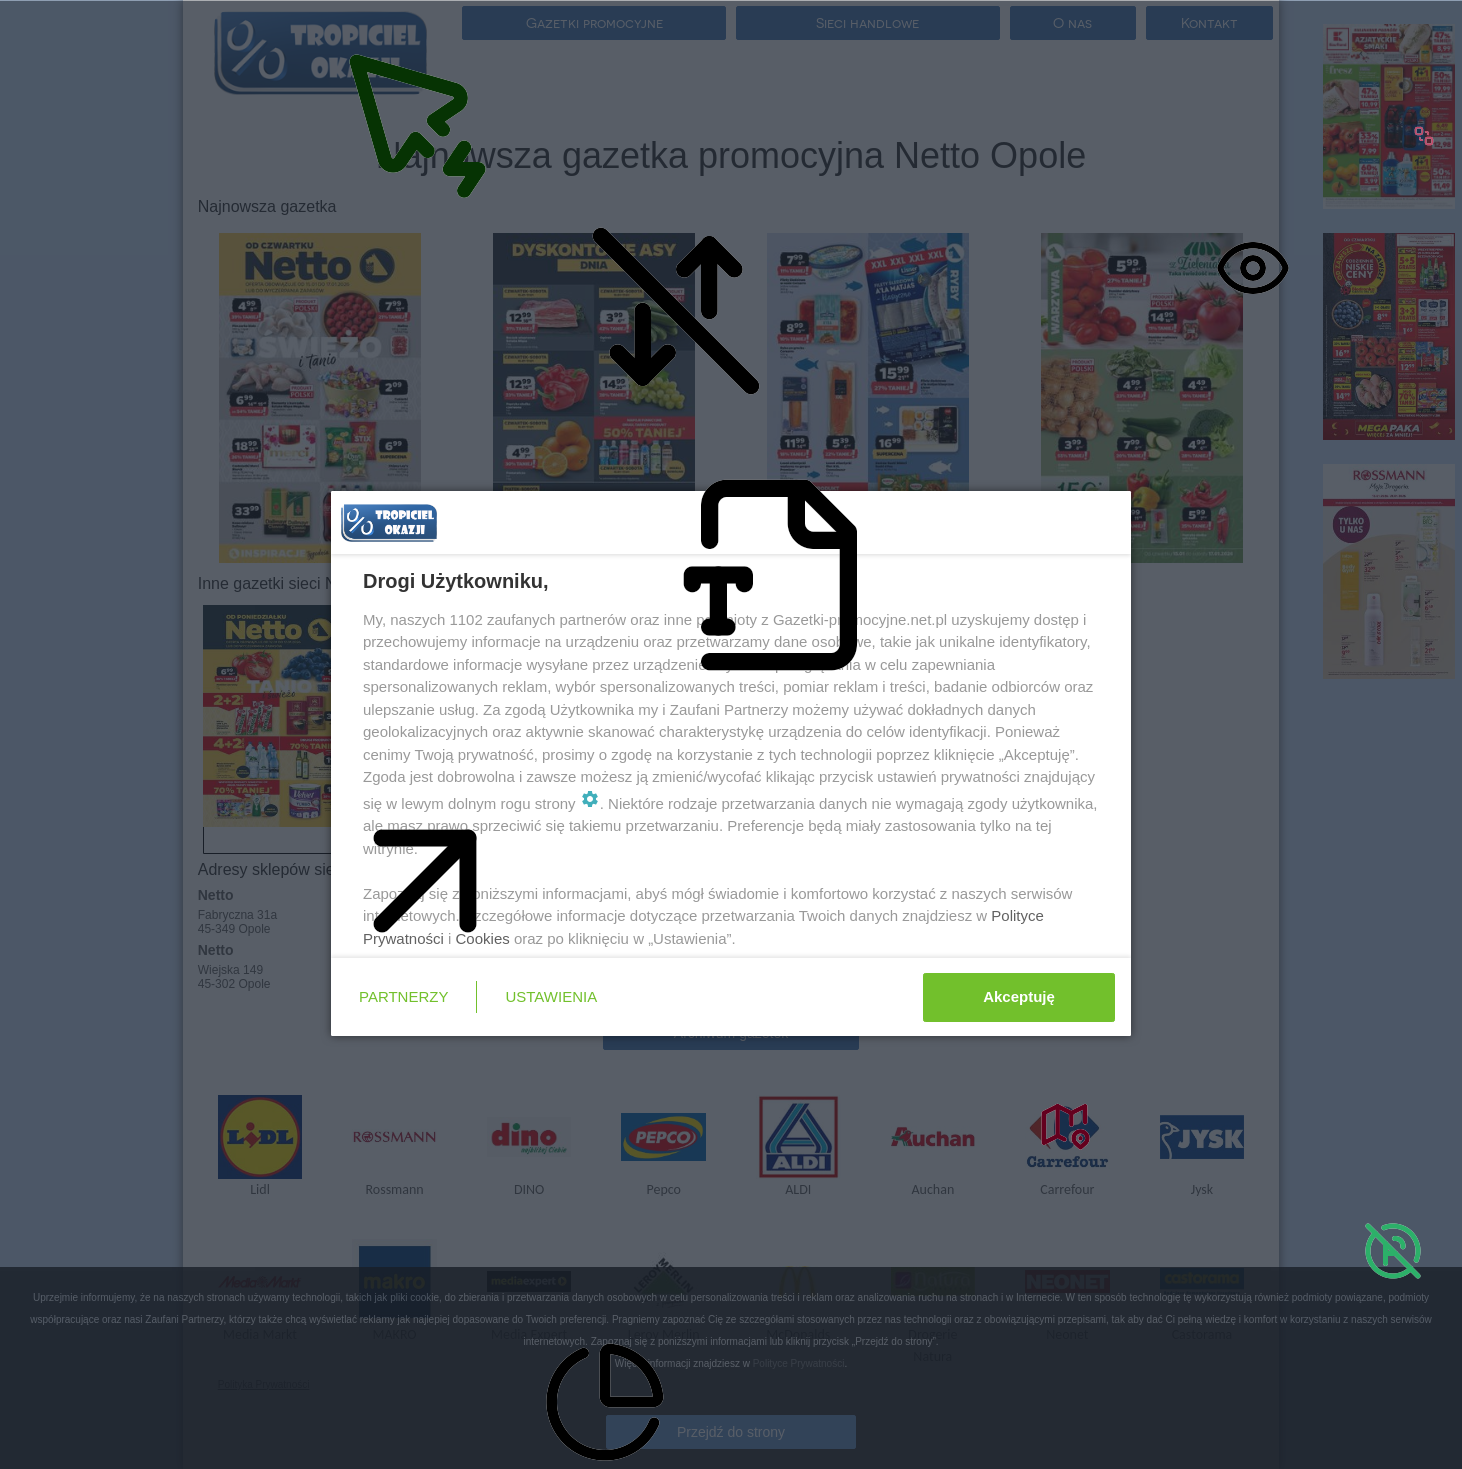 Image resolution: width=1462 pixels, height=1469 pixels. What do you see at coordinates (605, 1402) in the screenshot?
I see `view analytics breakdown` at bounding box center [605, 1402].